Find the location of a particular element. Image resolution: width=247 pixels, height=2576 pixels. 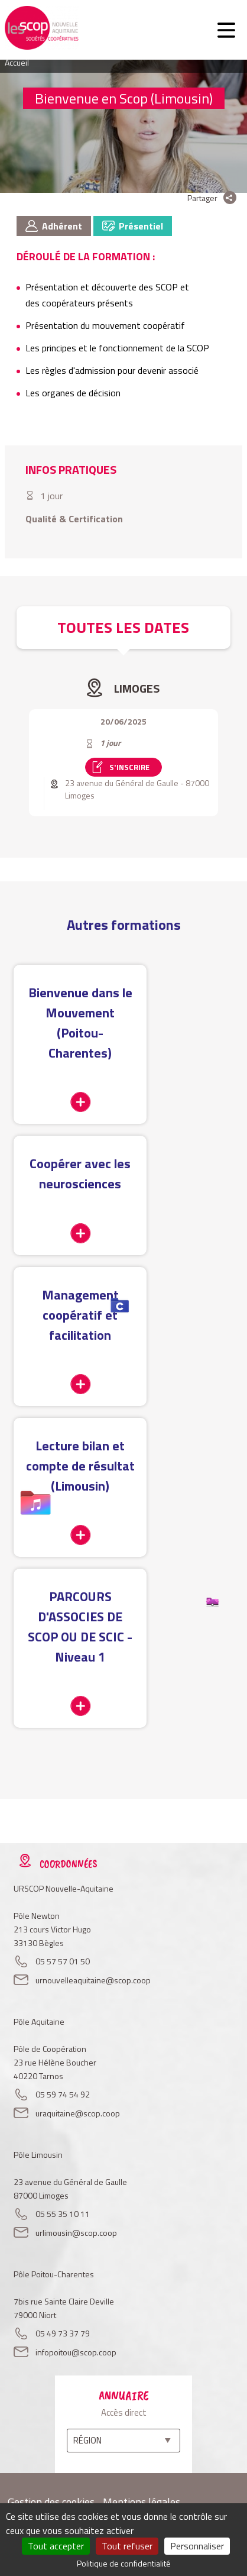

open folder containing C programming files is located at coordinates (119, 1305).